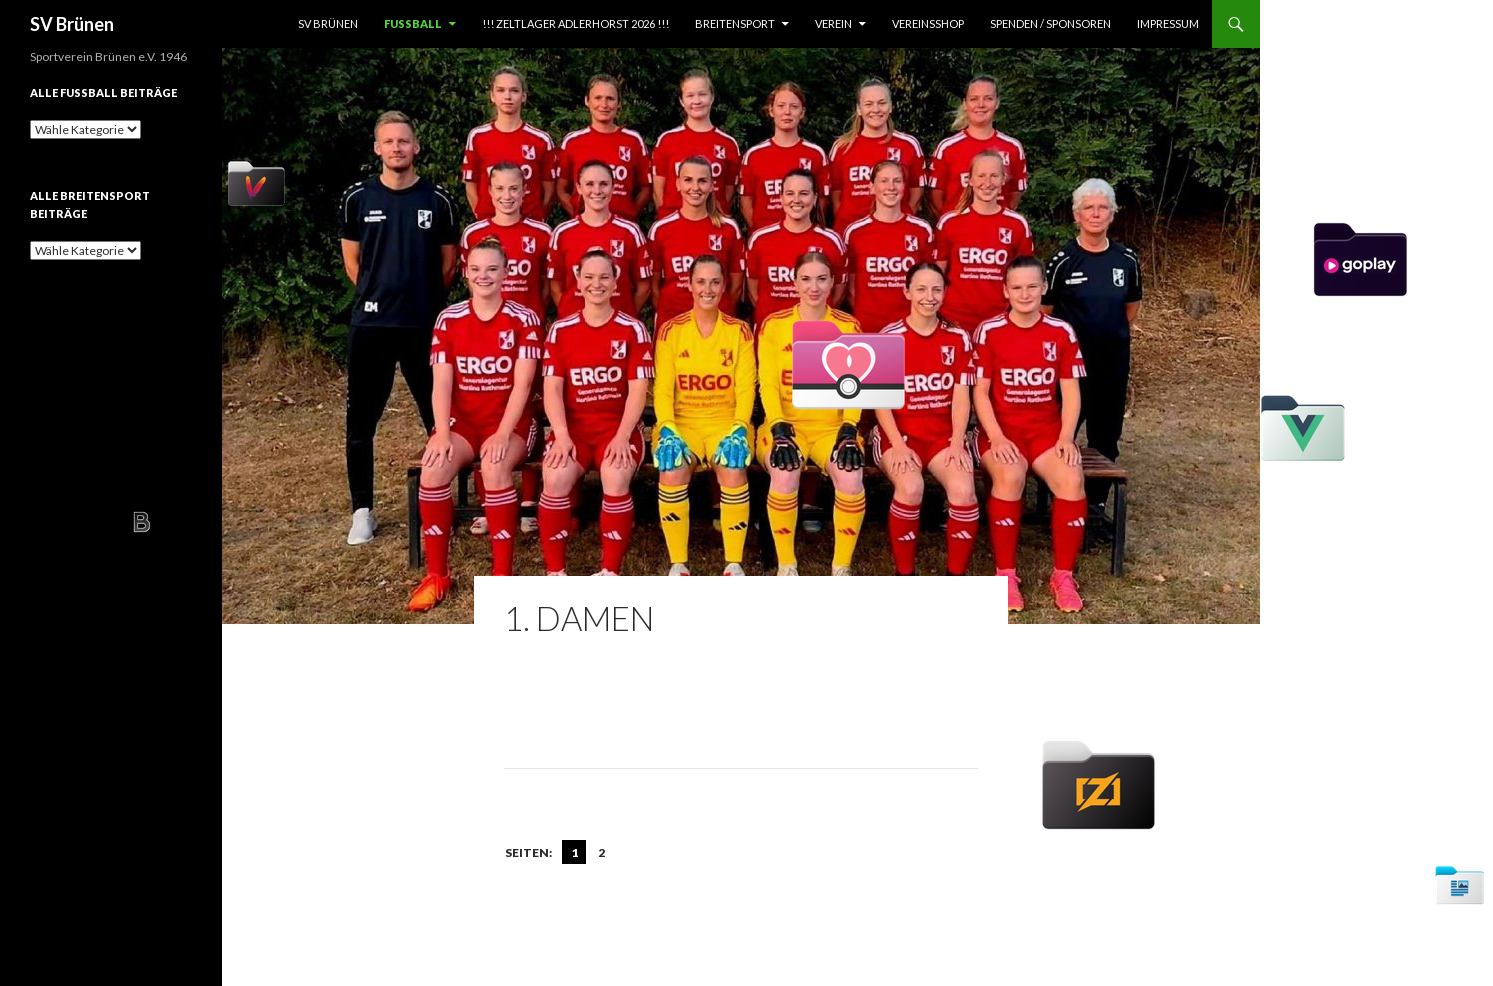  I want to click on open maven project folder, so click(256, 185).